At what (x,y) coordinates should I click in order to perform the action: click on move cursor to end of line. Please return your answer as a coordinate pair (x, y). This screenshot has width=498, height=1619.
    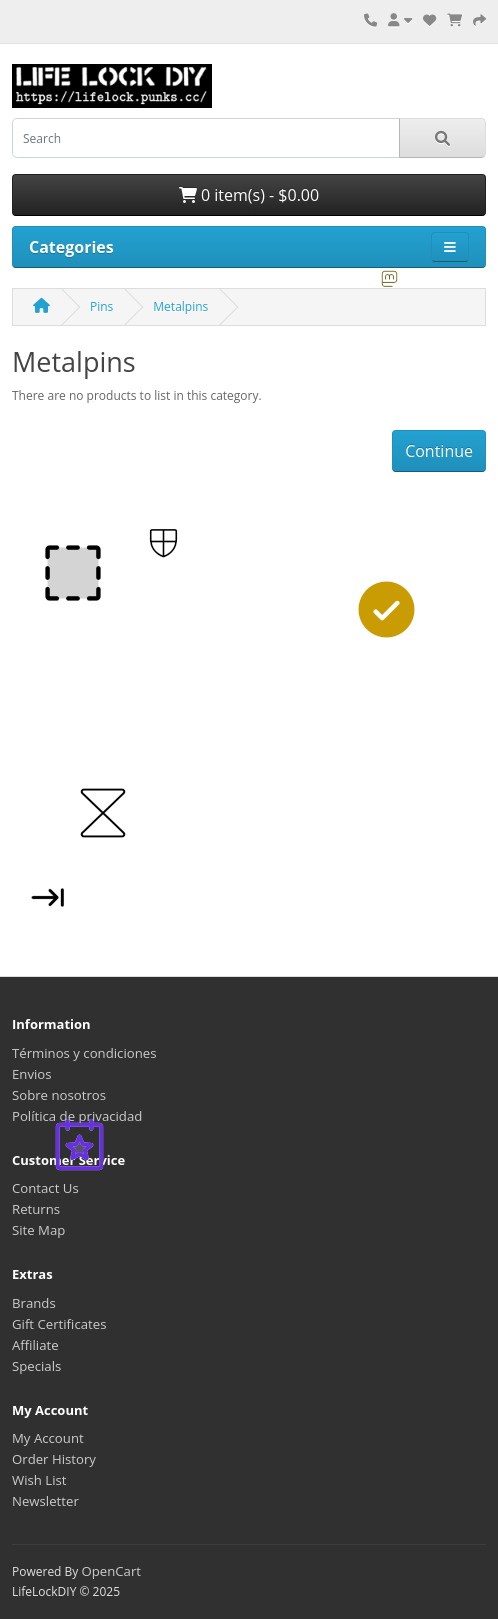
    Looking at the image, I should click on (48, 897).